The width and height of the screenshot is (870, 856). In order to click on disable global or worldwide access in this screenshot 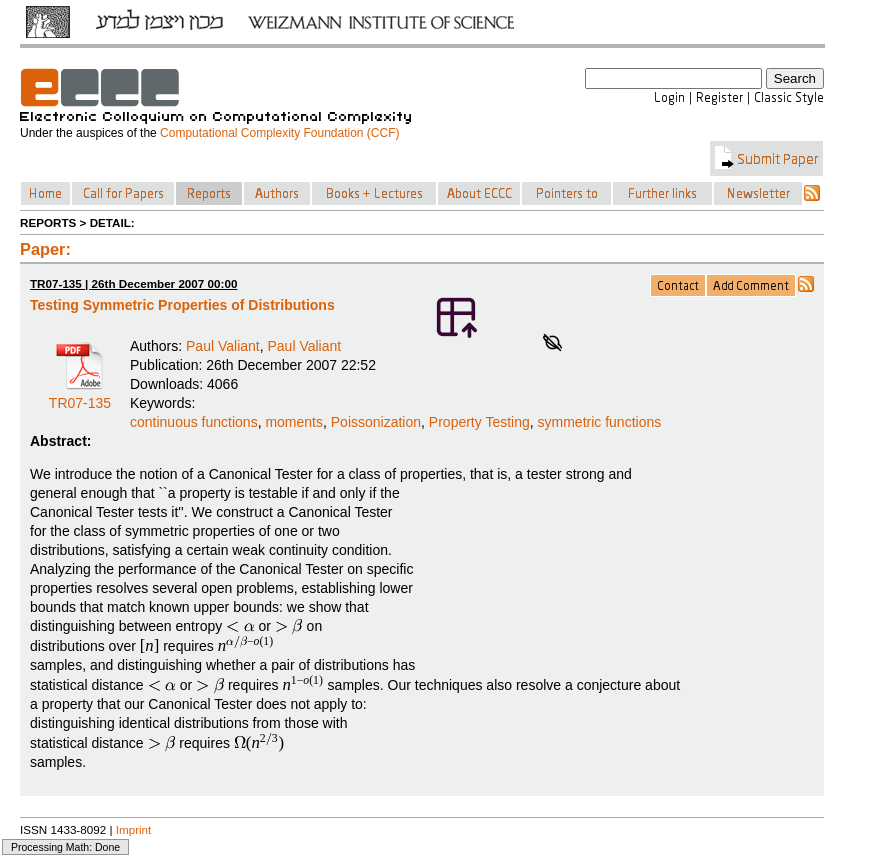, I will do `click(552, 342)`.